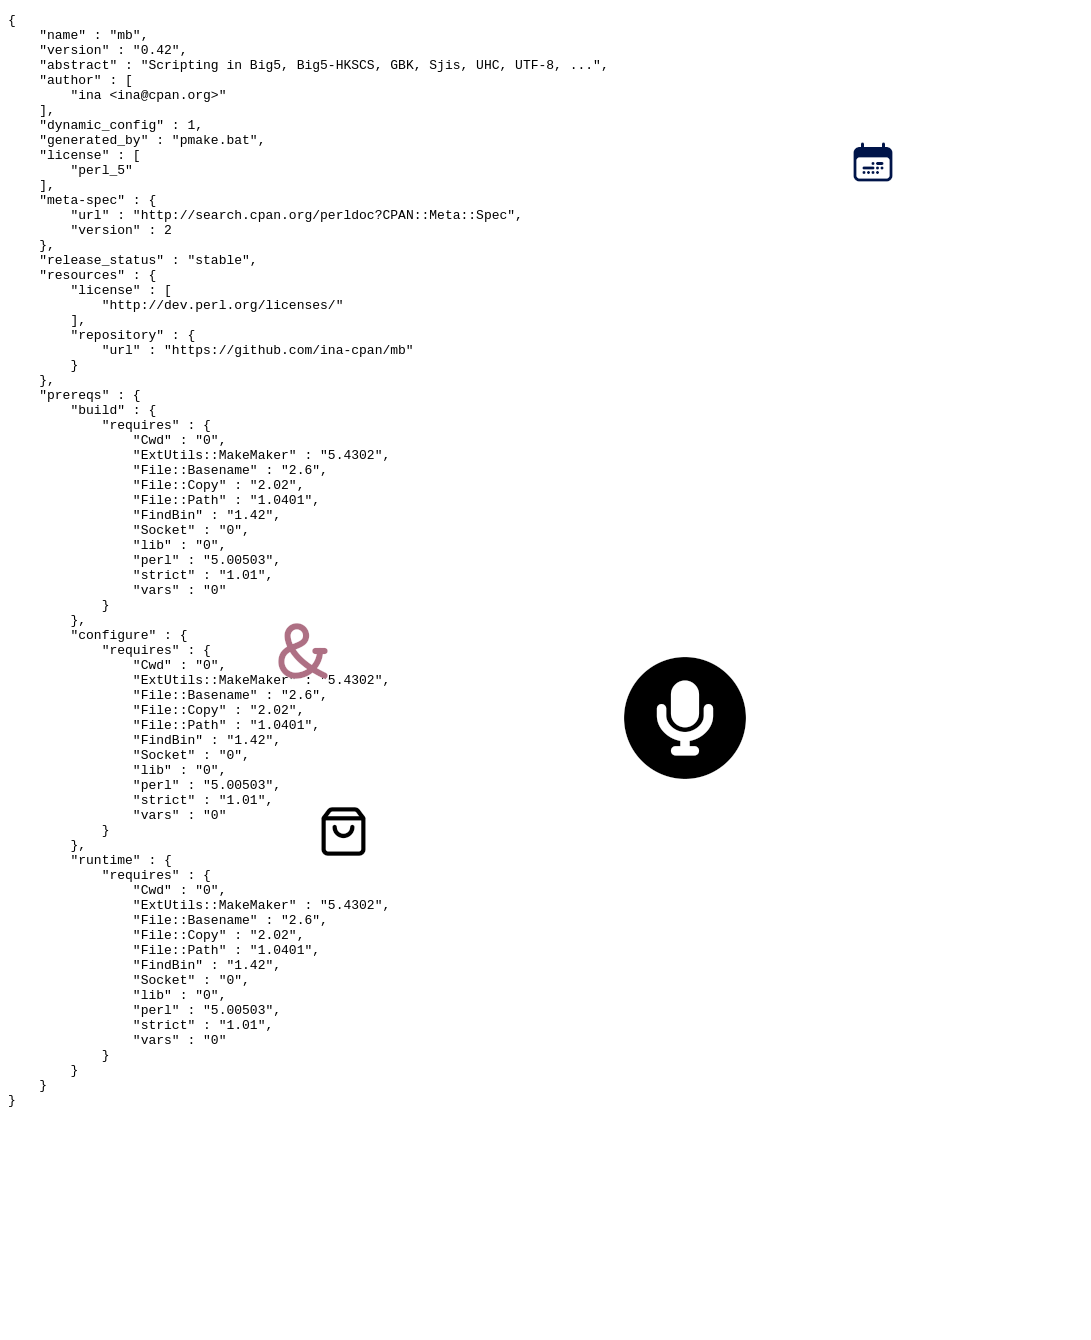 The height and width of the screenshot is (1340, 1091). What do you see at coordinates (343, 831) in the screenshot?
I see `view your shopping cart` at bounding box center [343, 831].